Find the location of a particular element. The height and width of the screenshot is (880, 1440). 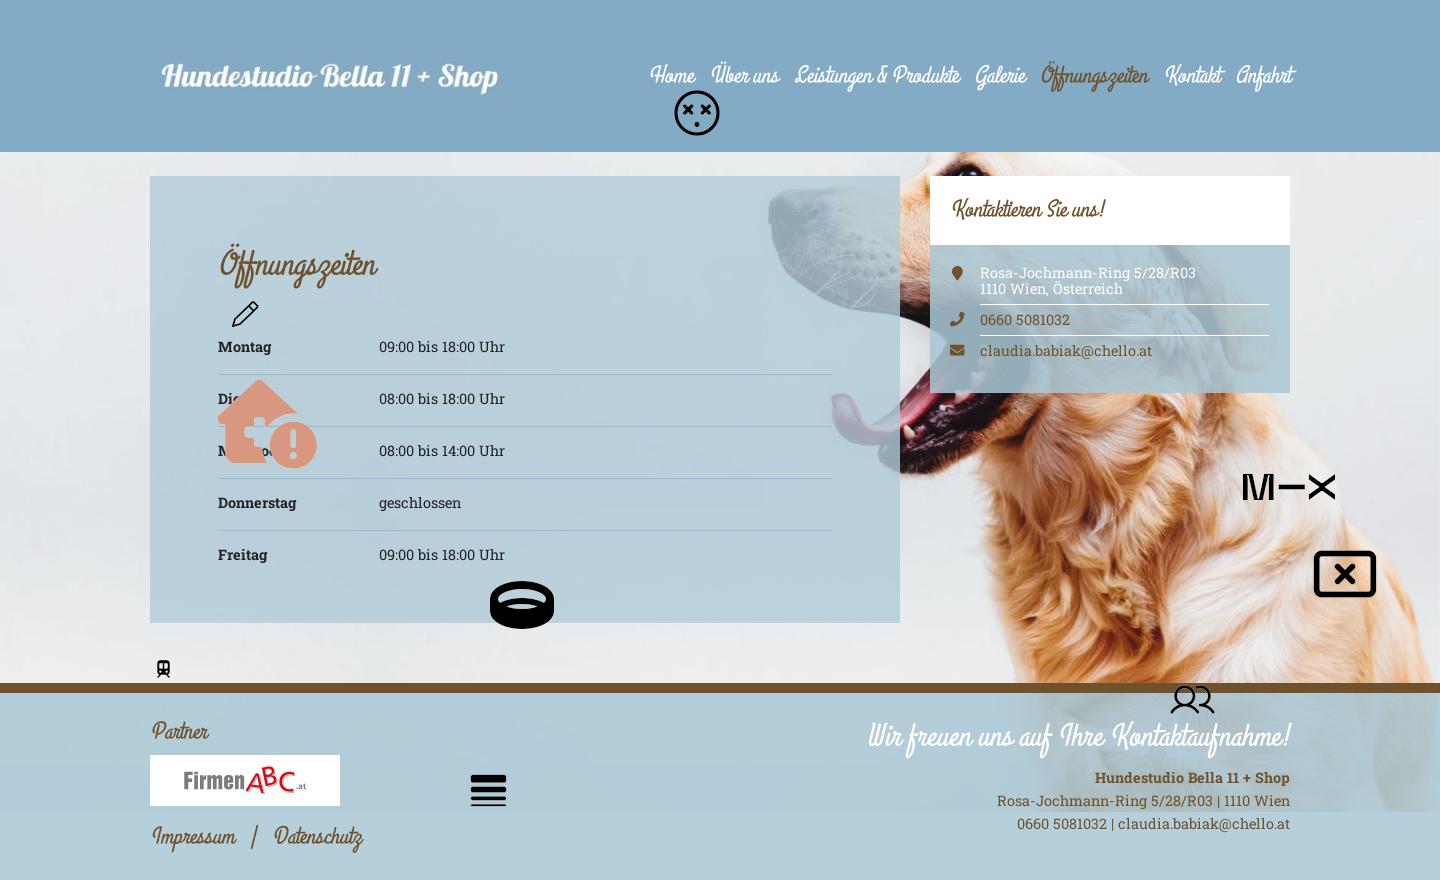

close or dismiss a modal window is located at coordinates (1345, 574).